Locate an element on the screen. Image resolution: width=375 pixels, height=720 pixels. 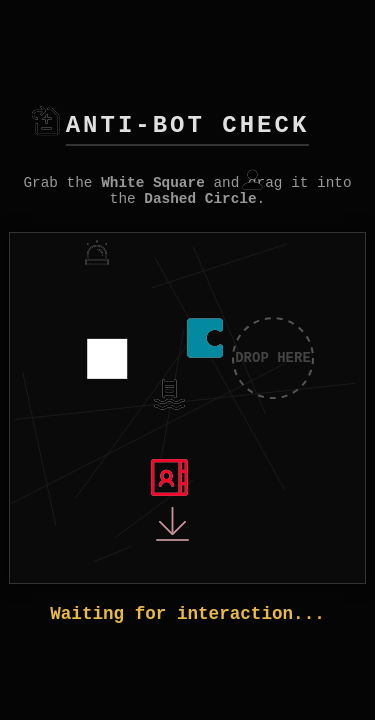
view changes in a pull request is located at coordinates (47, 121).